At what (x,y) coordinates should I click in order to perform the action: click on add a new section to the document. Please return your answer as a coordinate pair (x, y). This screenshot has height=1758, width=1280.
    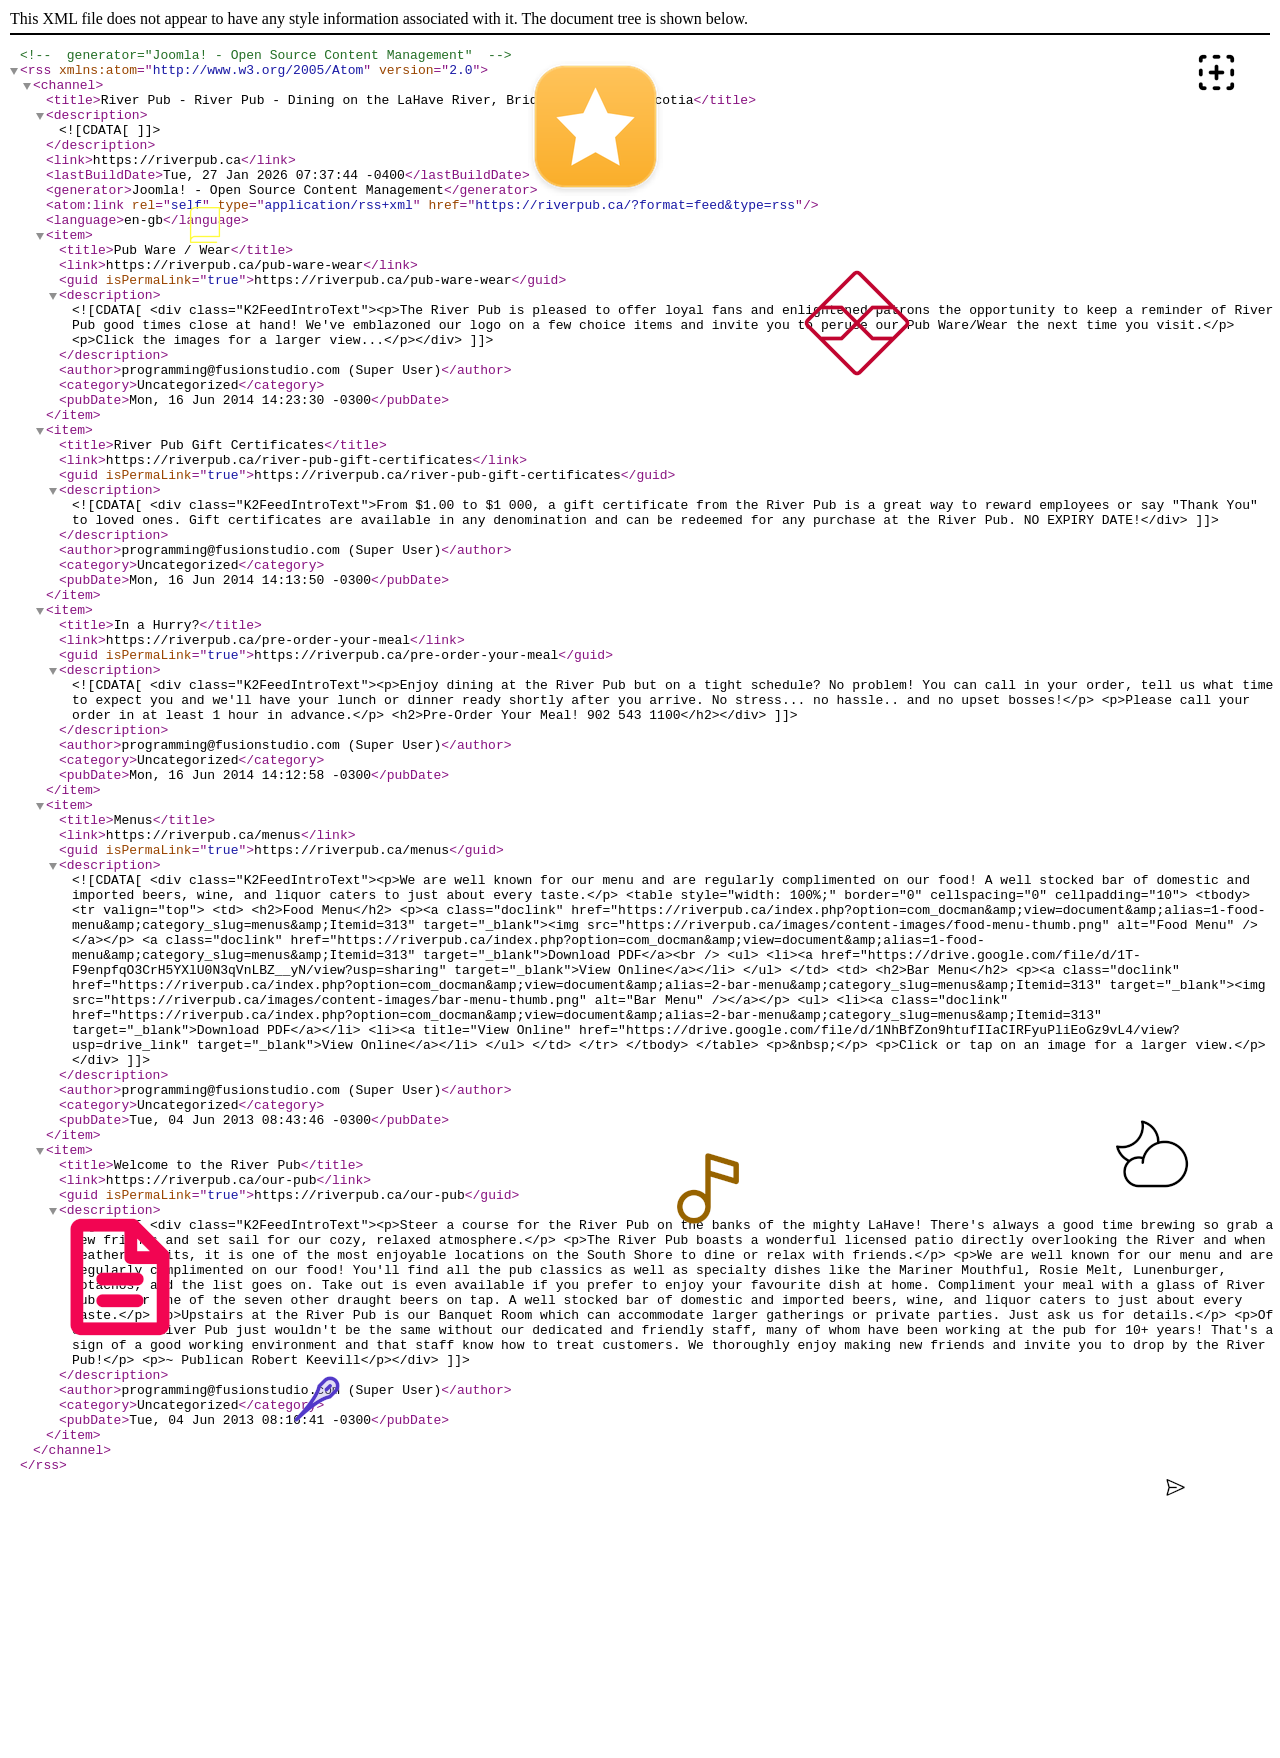
    Looking at the image, I should click on (1216, 72).